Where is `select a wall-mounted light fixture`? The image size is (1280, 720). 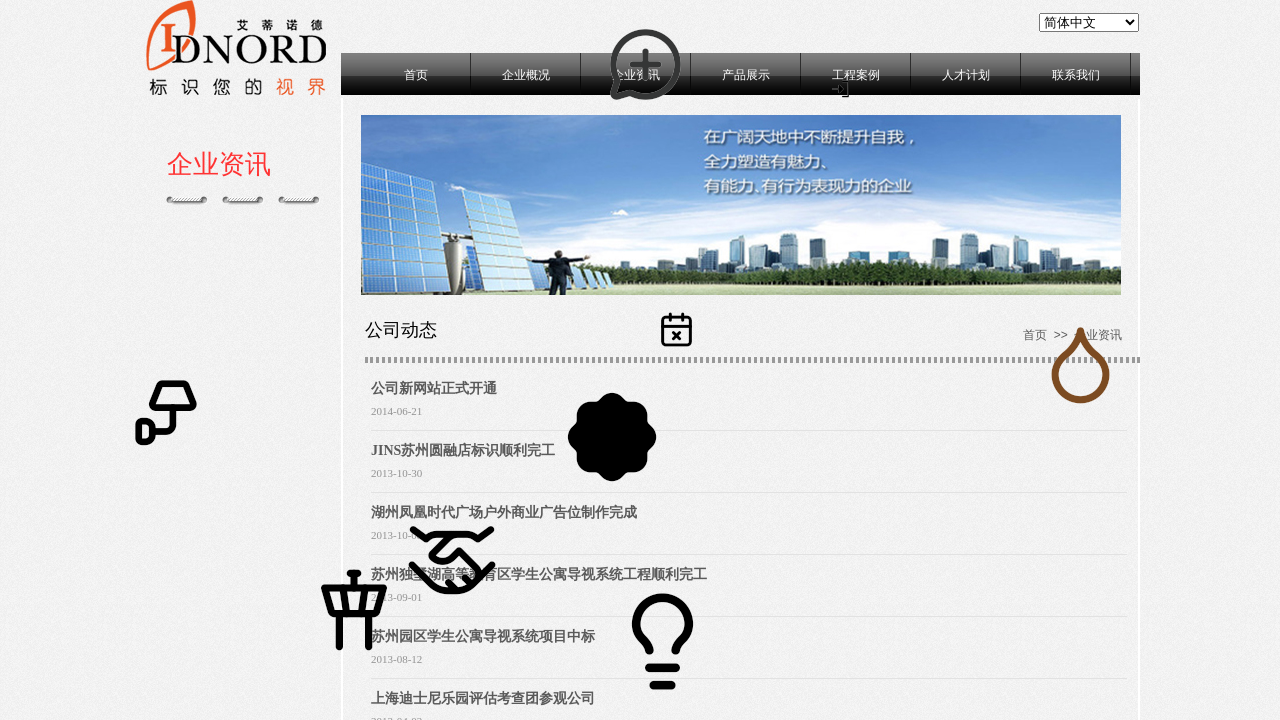
select a wall-mounted light fixture is located at coordinates (166, 411).